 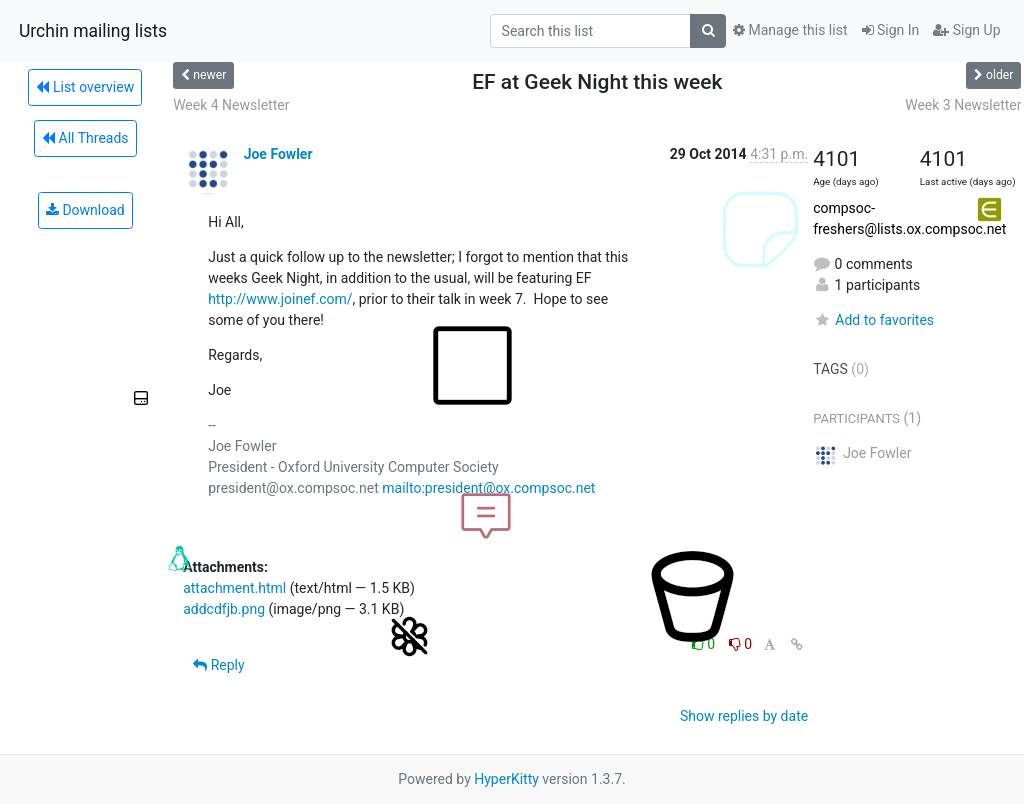 I want to click on fill tool for painting or coloring areas, so click(x=692, y=596).